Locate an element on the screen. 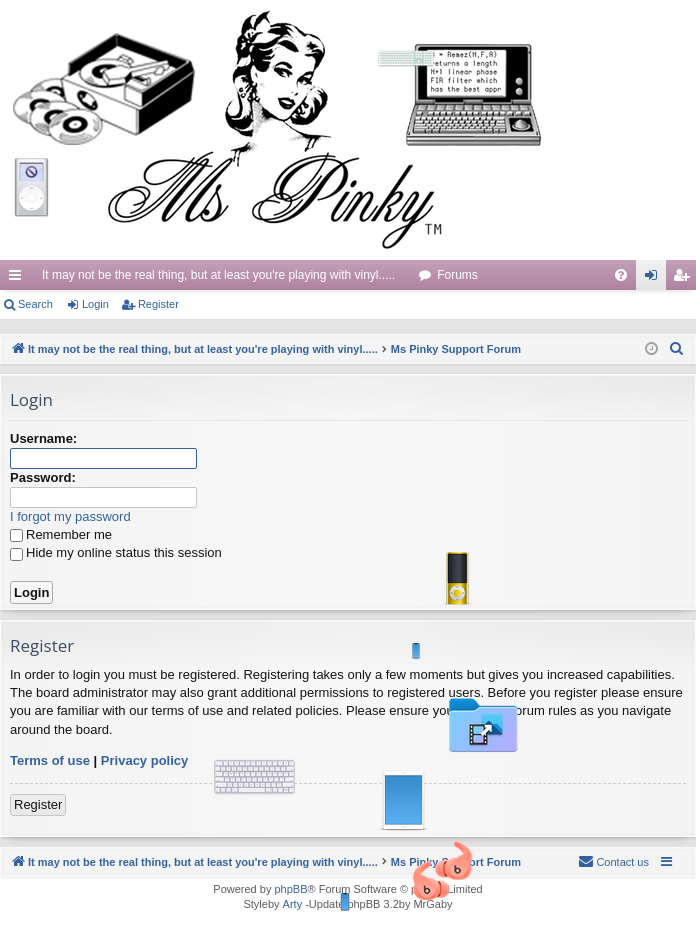  iPod nano device connected is located at coordinates (457, 579).